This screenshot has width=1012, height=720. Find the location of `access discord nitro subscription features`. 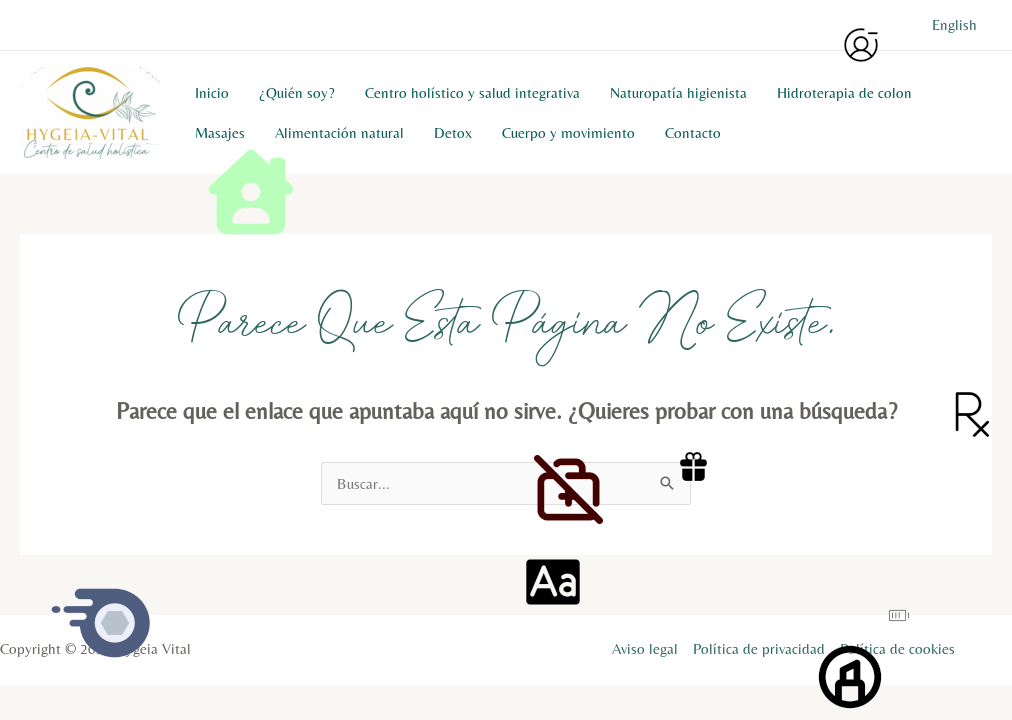

access discord nitro subscription features is located at coordinates (101, 623).